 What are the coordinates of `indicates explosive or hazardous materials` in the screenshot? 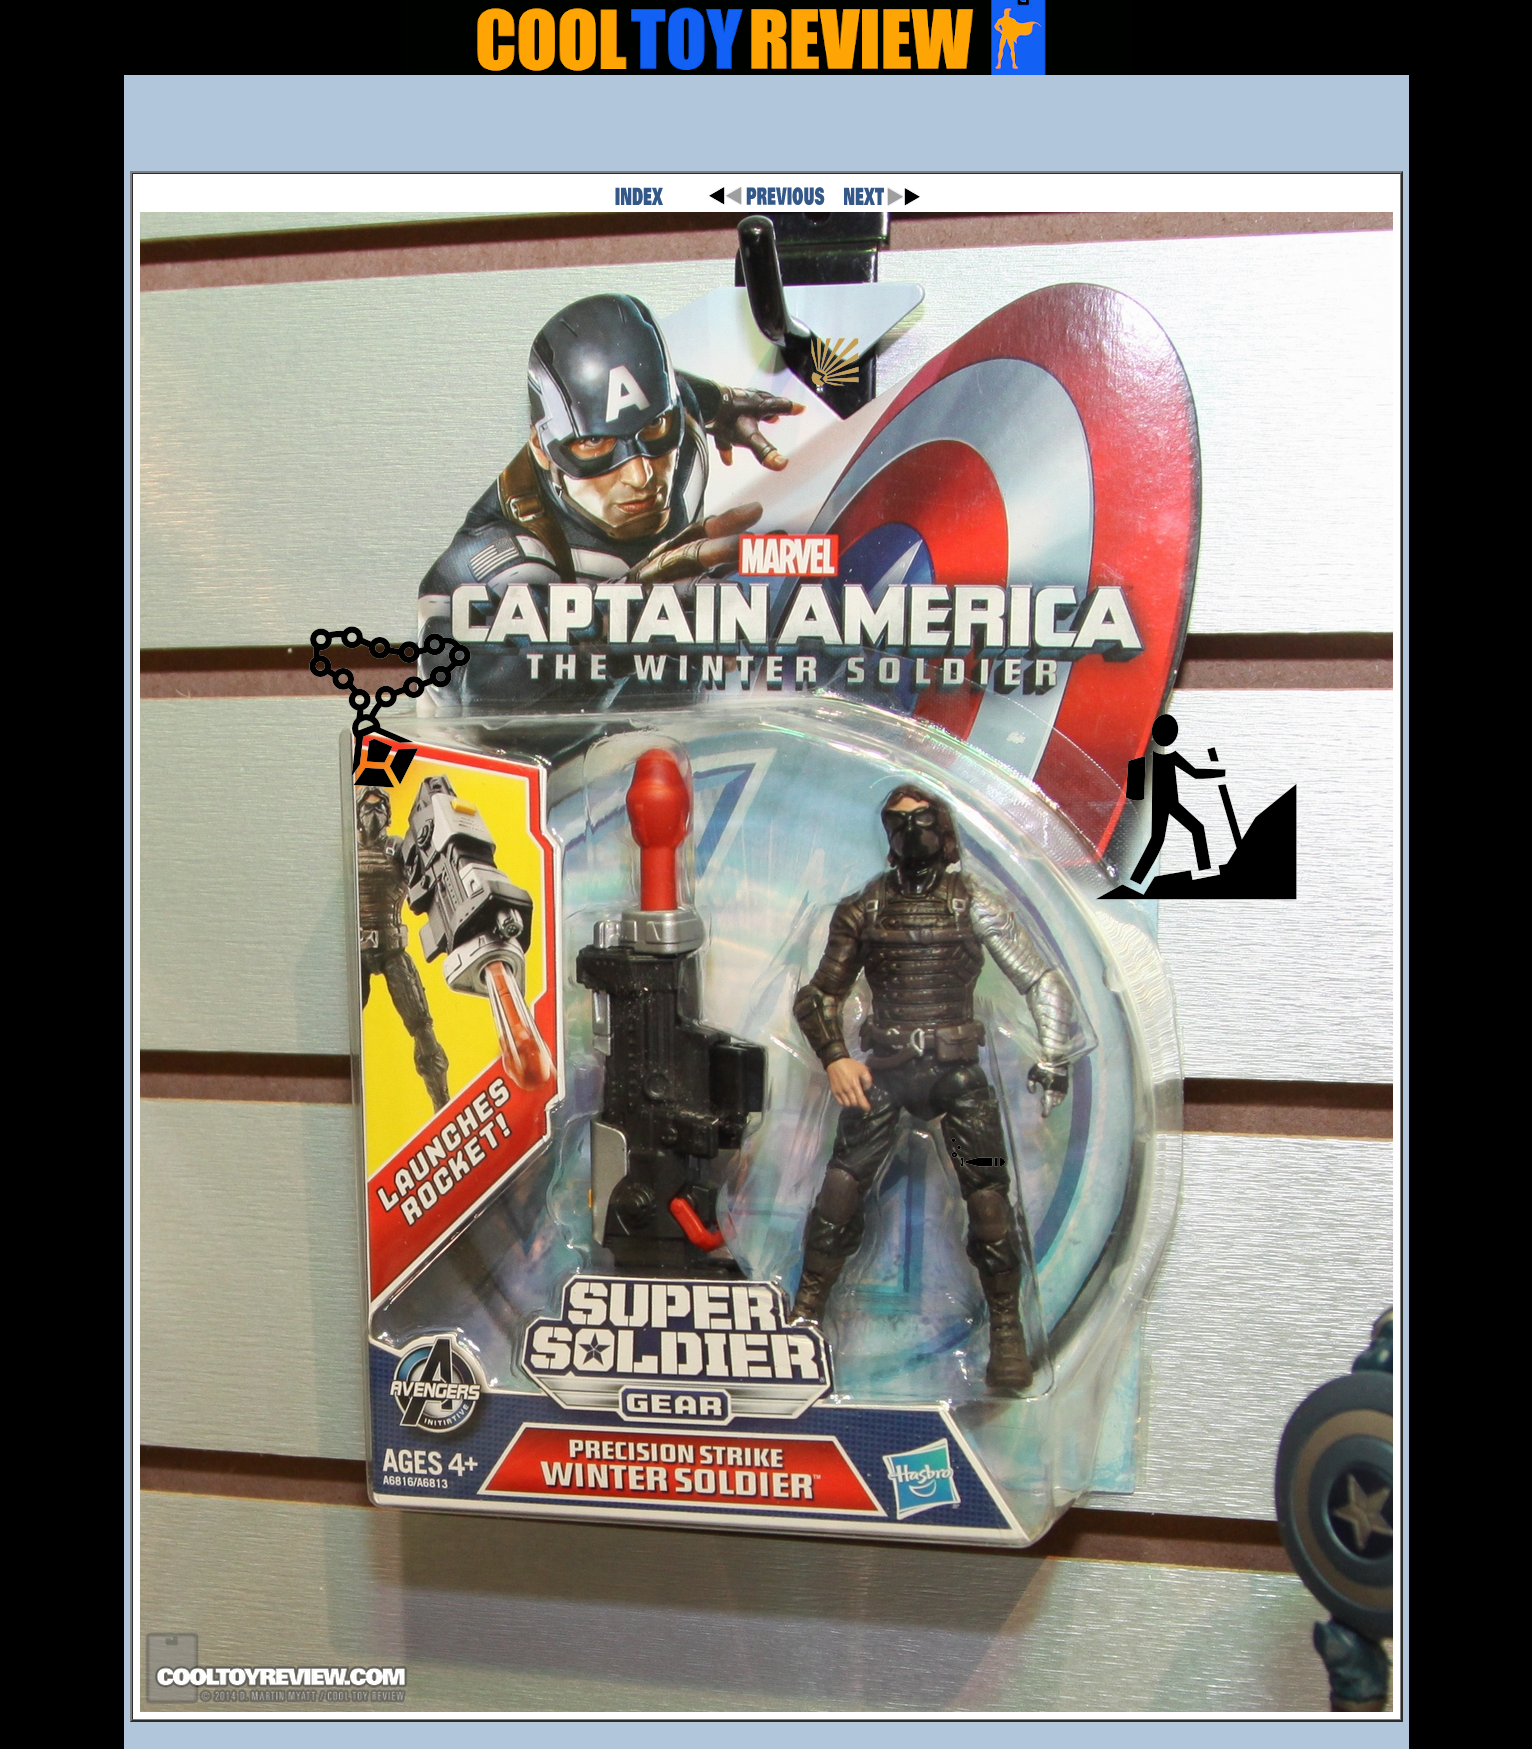 It's located at (835, 362).